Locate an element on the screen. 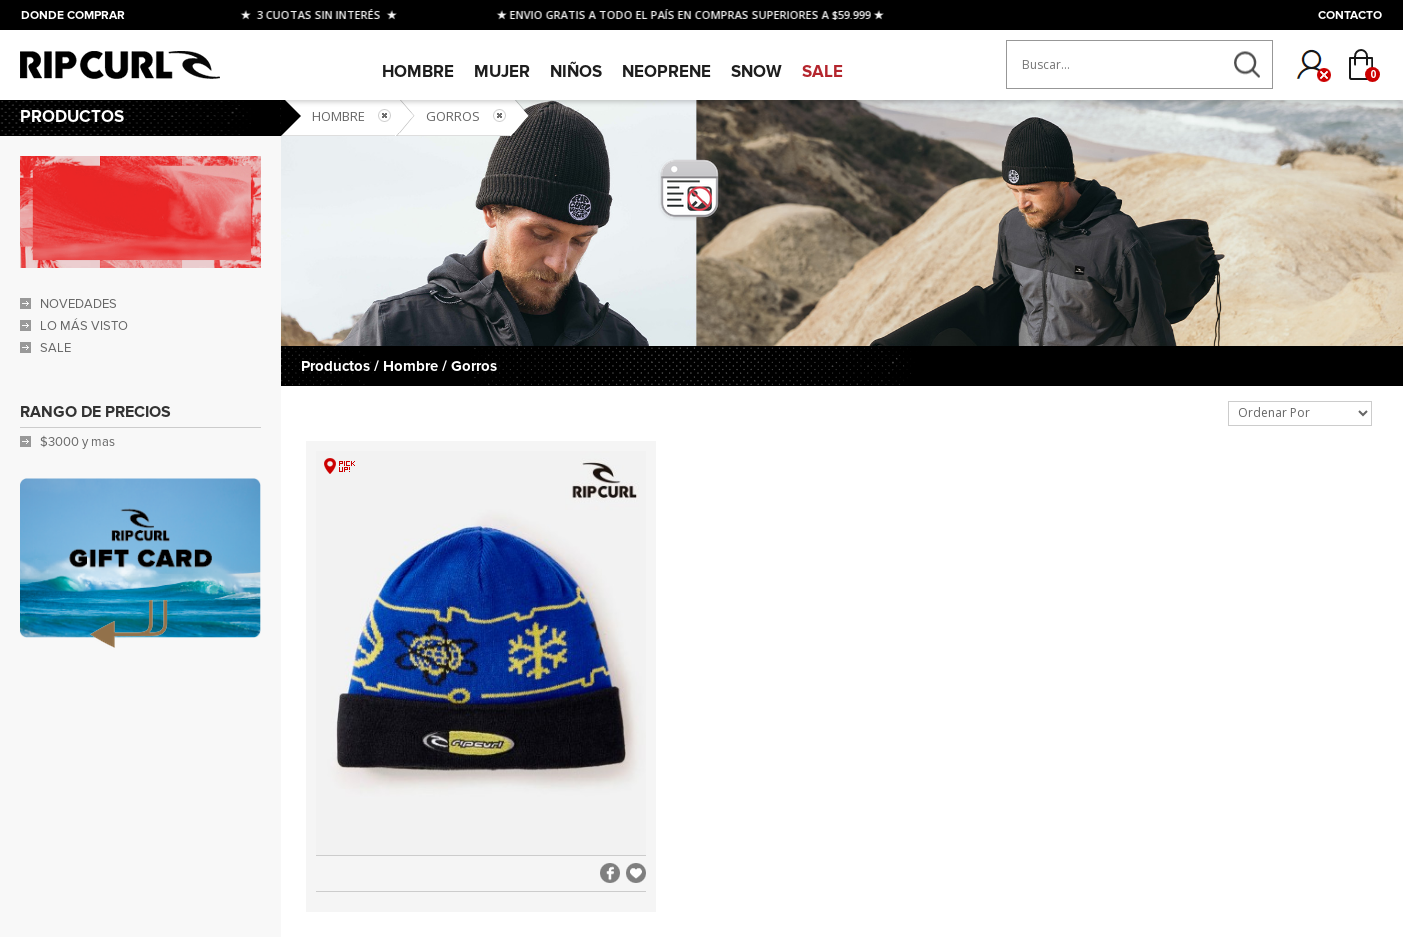 The image size is (1403, 937). access ad blocker settings in your web browser is located at coordinates (689, 189).